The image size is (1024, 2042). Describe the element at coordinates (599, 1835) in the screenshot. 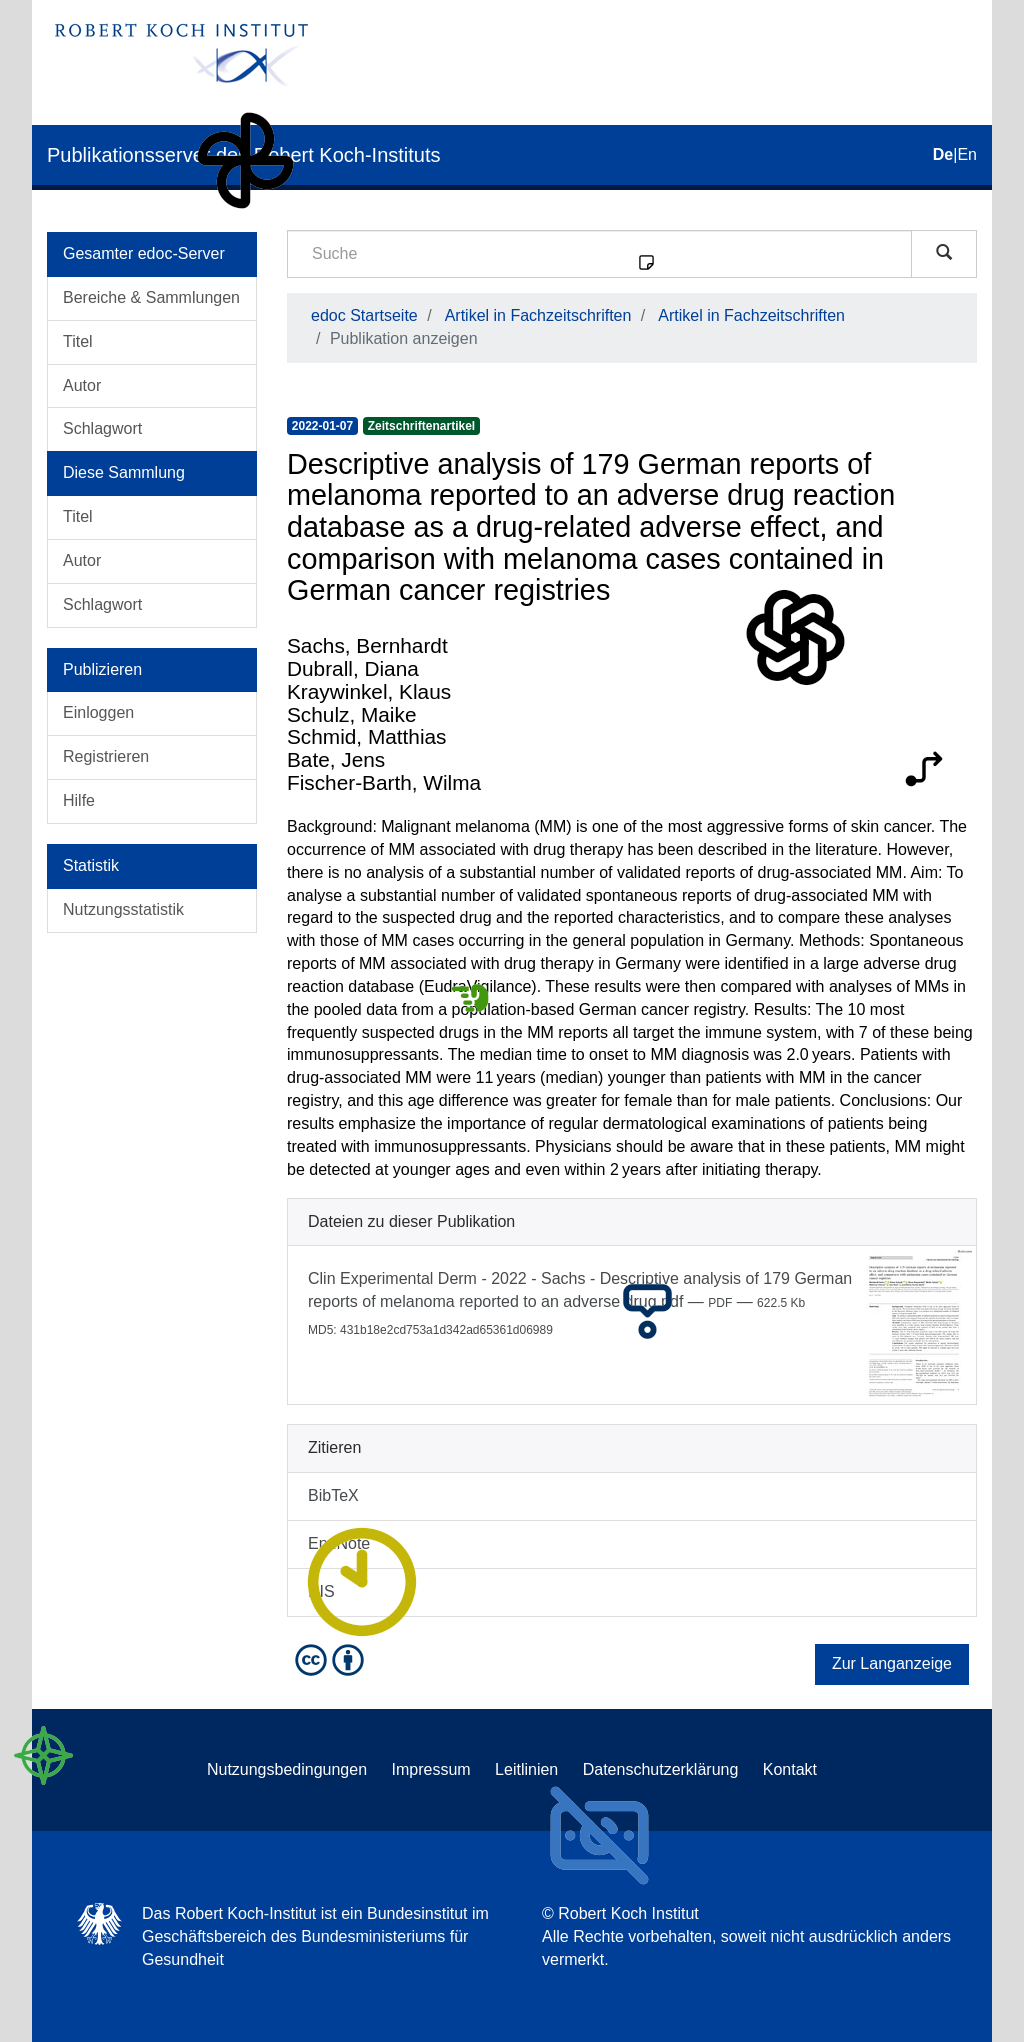

I see `payment method unavailable` at that location.